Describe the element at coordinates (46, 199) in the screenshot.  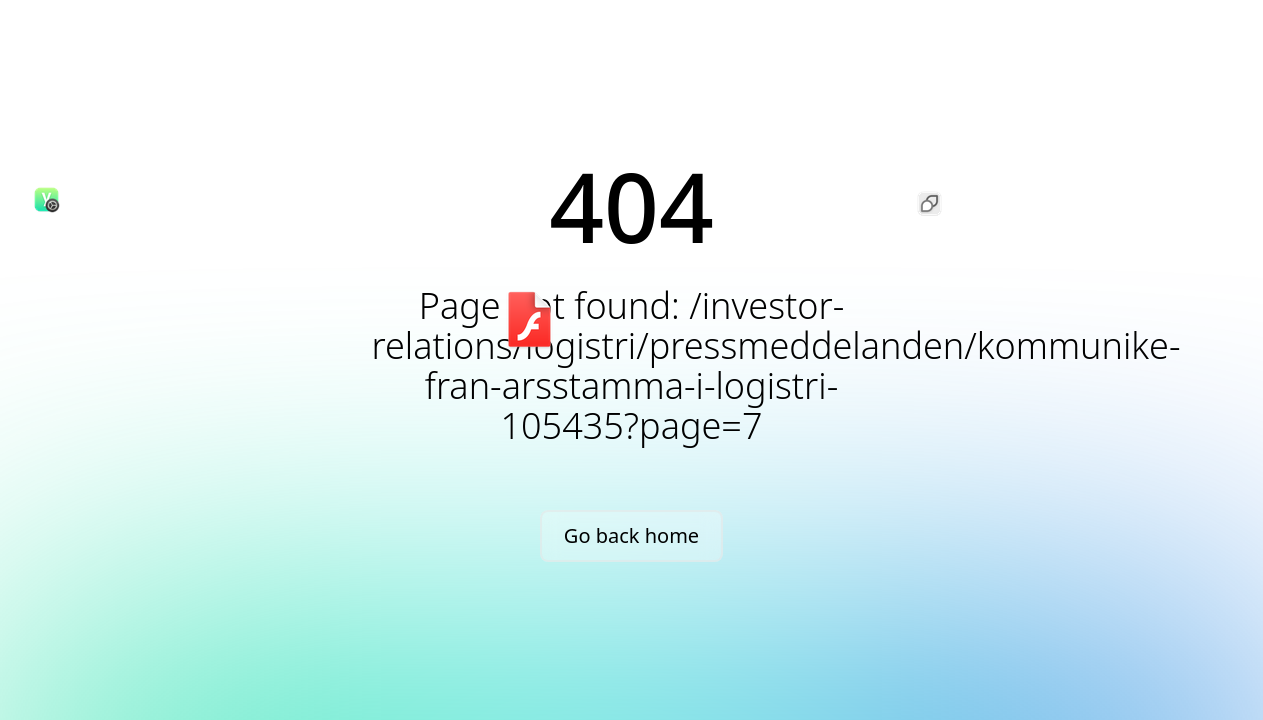
I see `open yubikey personalization settings` at that location.